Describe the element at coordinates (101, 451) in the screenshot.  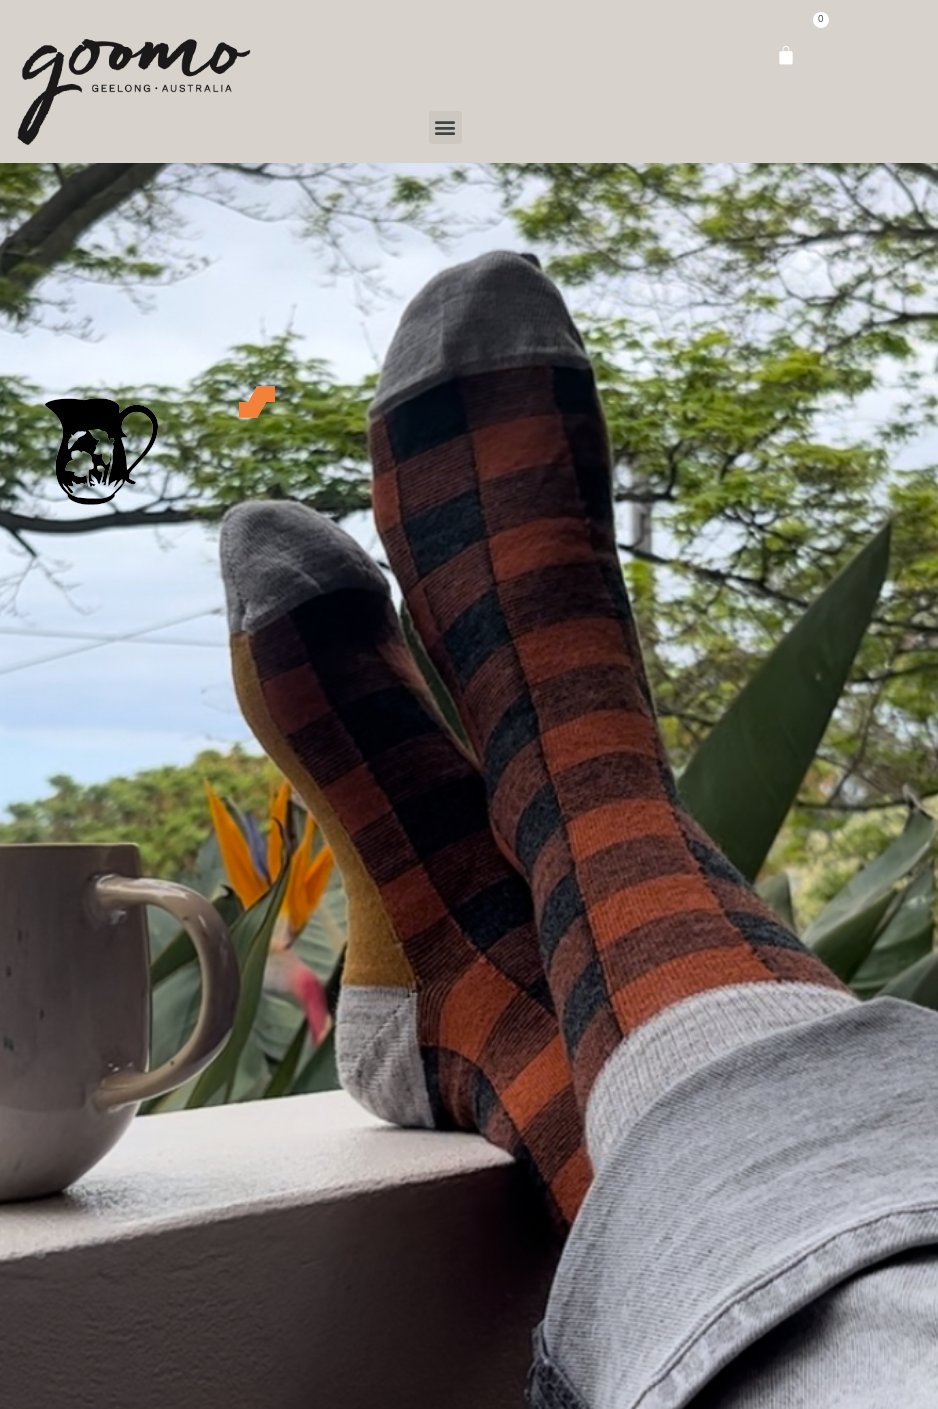
I see `charles web debugging proxy application` at that location.